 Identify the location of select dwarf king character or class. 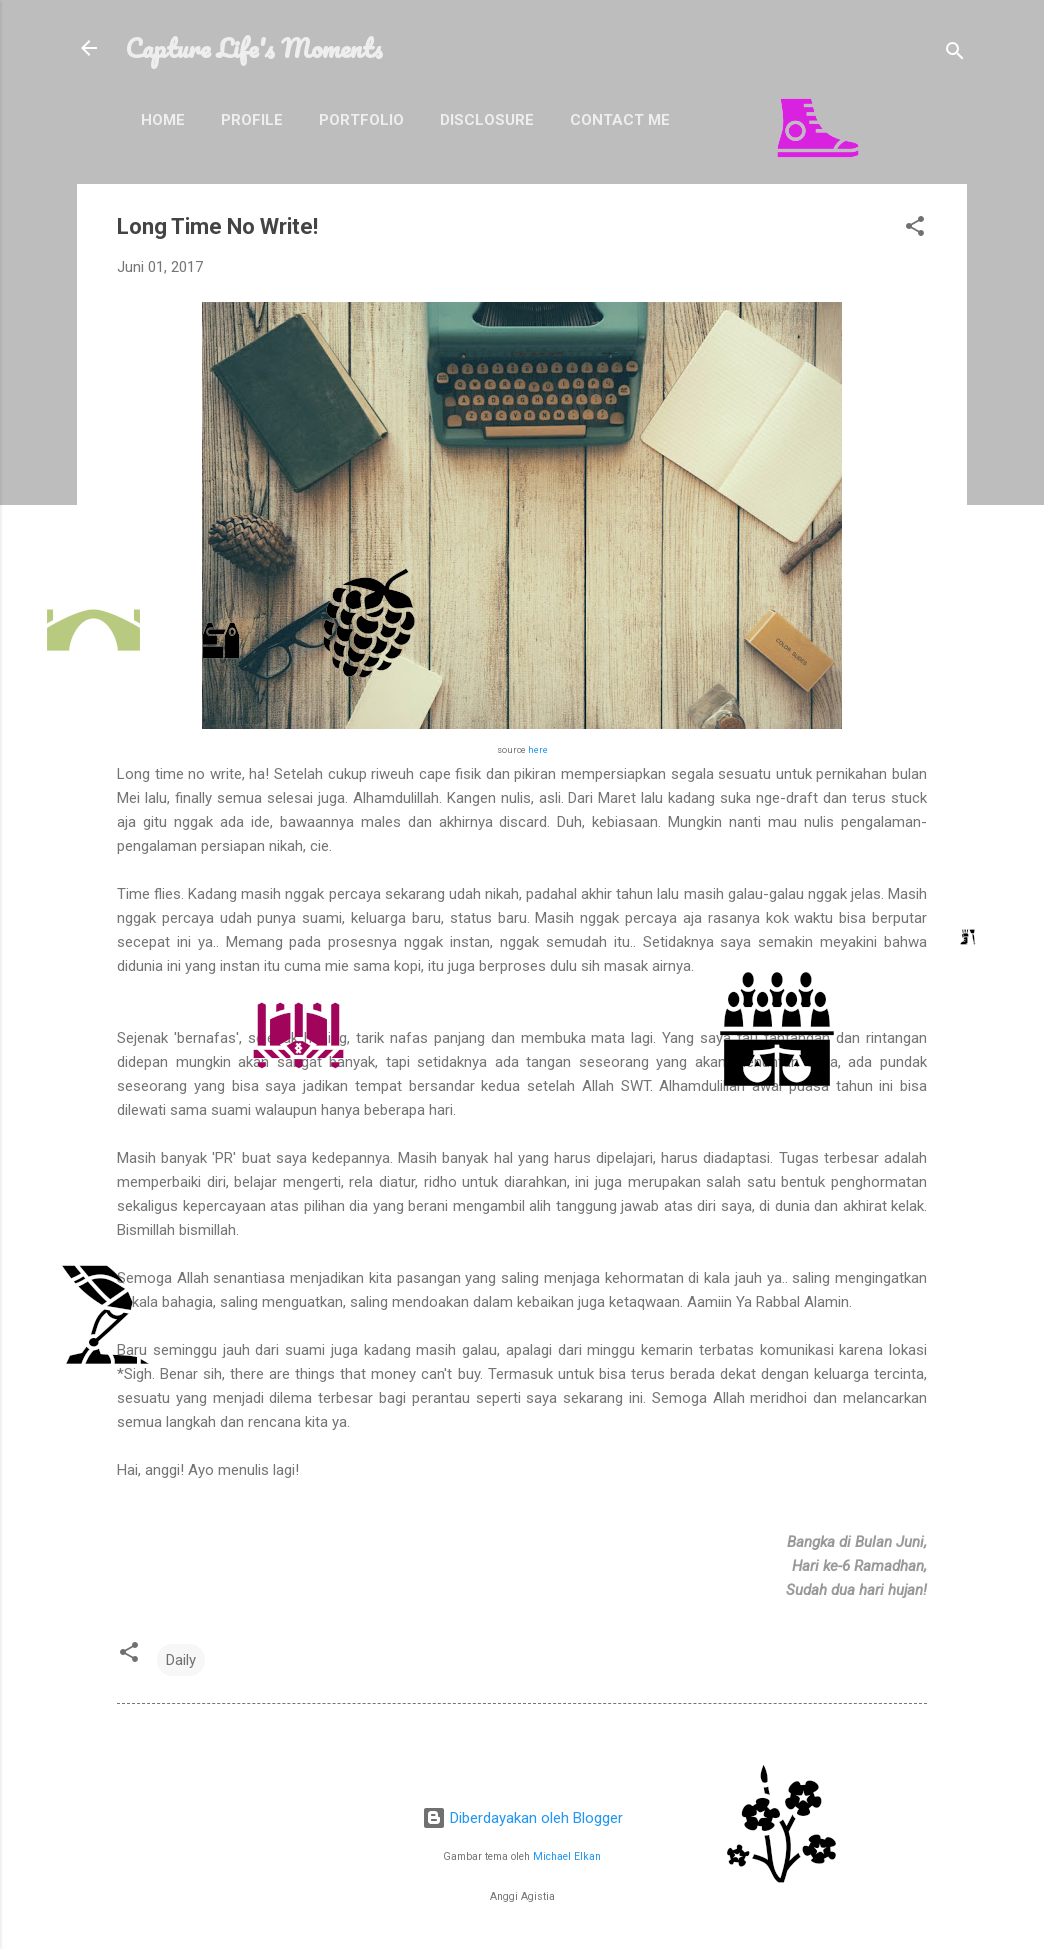
(298, 1033).